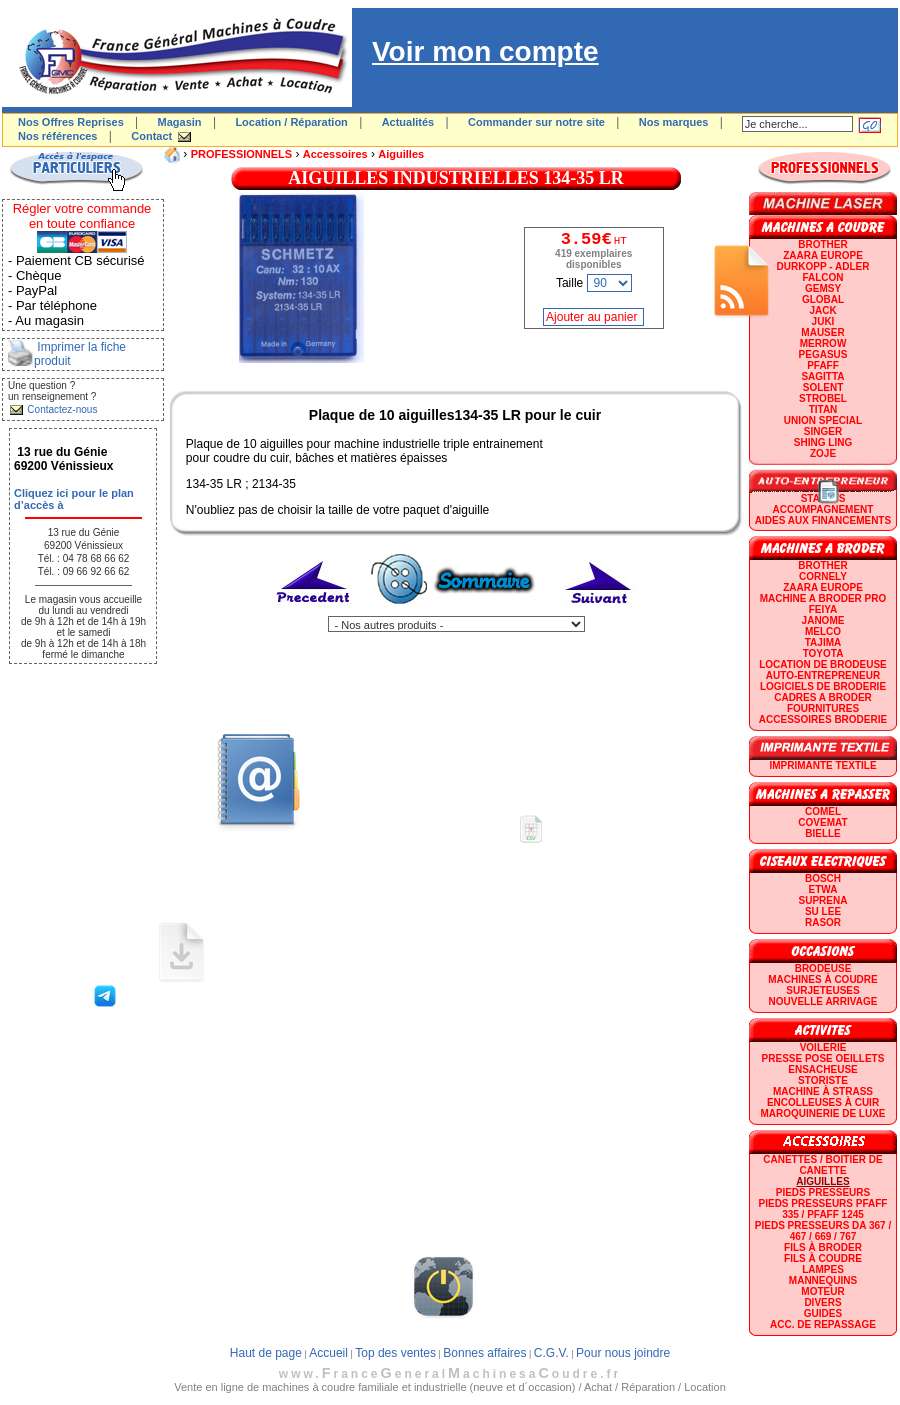 The image size is (900, 1405). I want to click on an RSS or XML feed file, so click(741, 280).